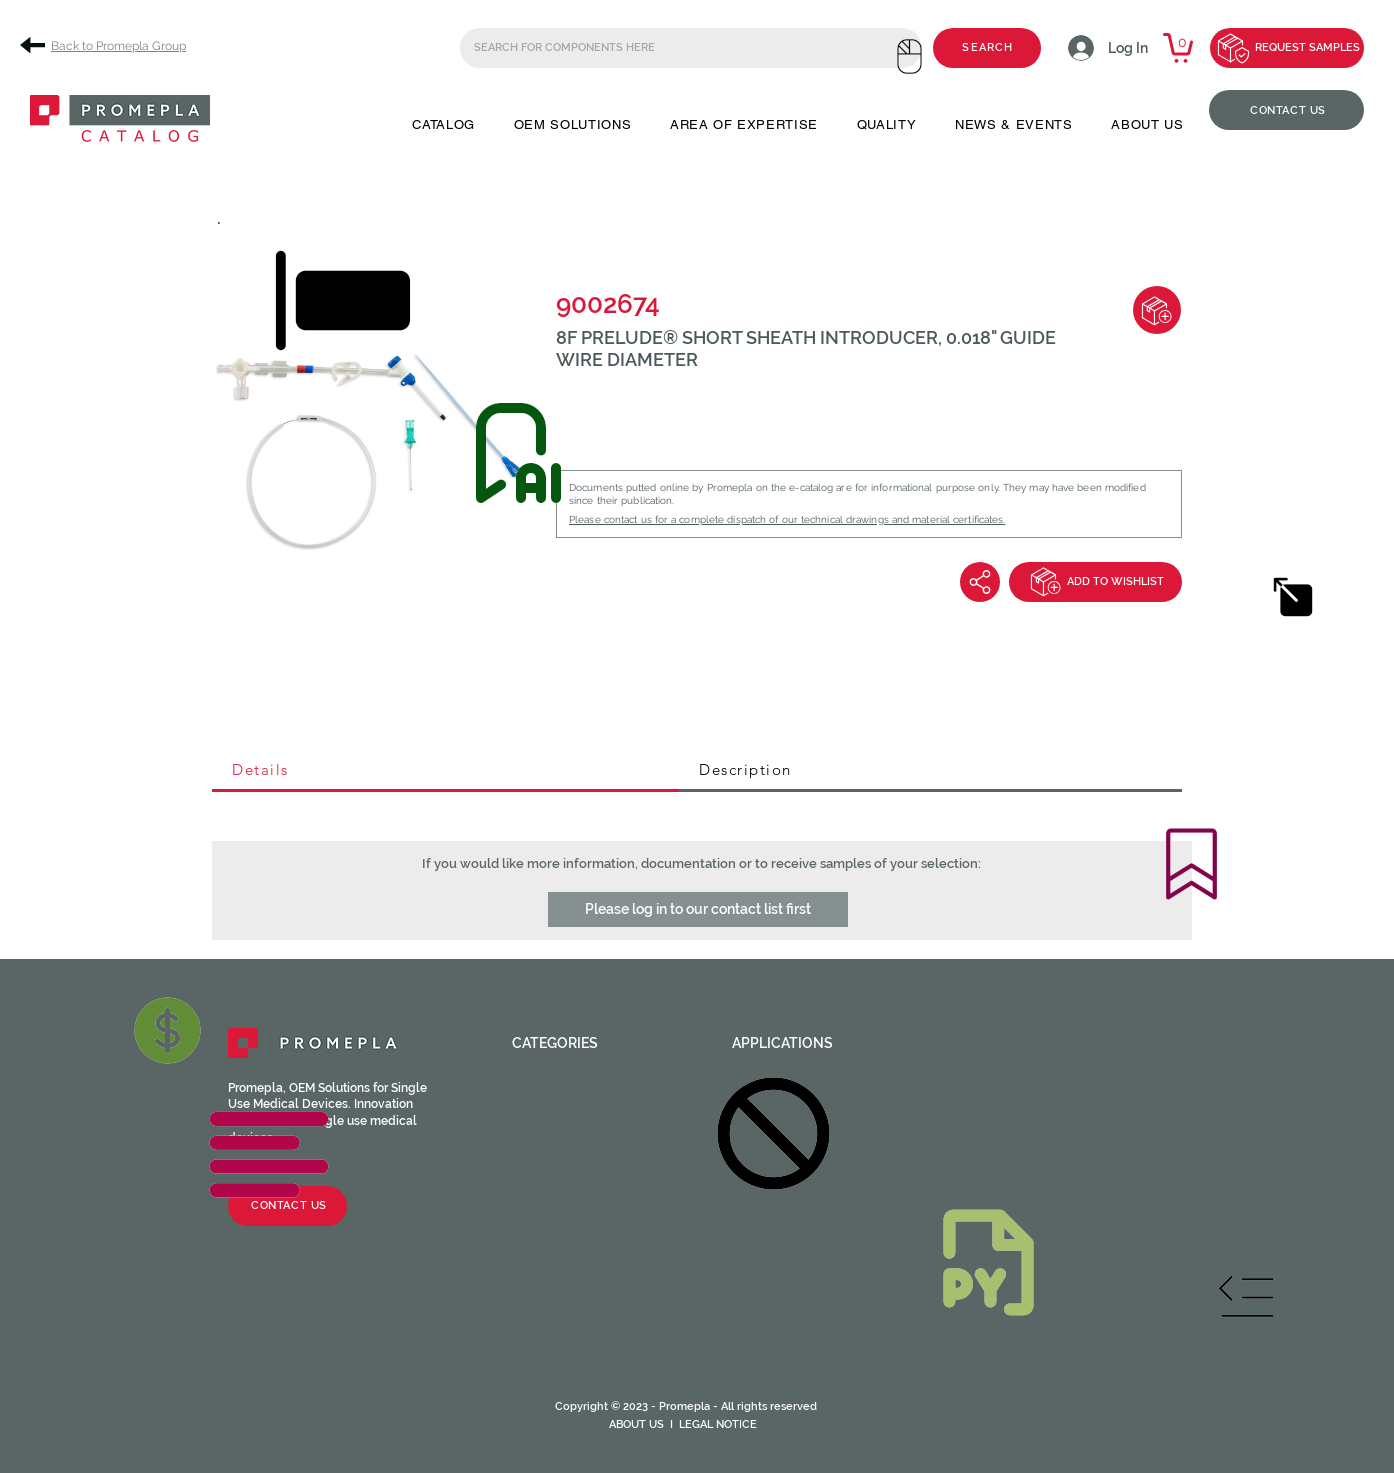 This screenshot has height=1473, width=1394. Describe the element at coordinates (909, 56) in the screenshot. I see `indicates left mouse button click action` at that location.